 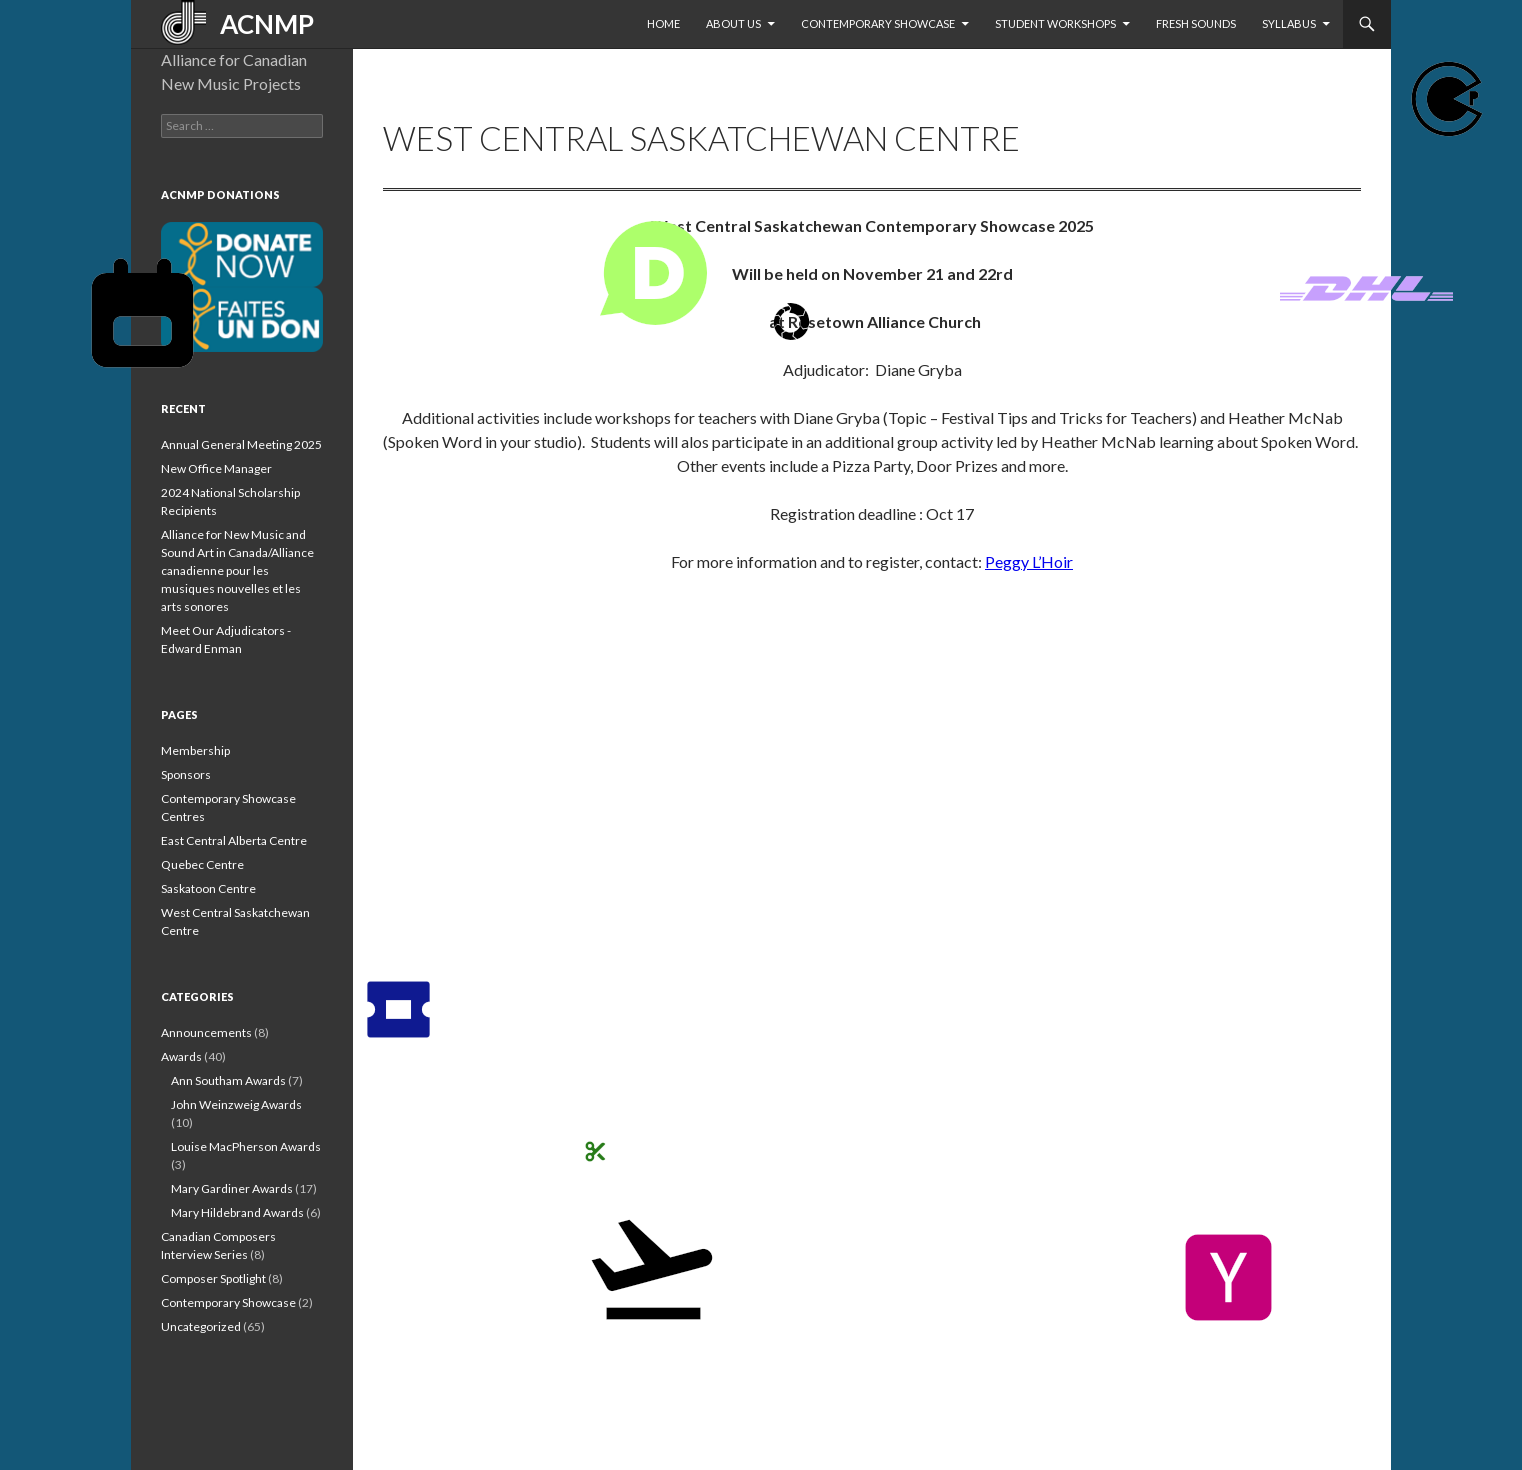 I want to click on disqus commenting platform logo, so click(x=655, y=273).